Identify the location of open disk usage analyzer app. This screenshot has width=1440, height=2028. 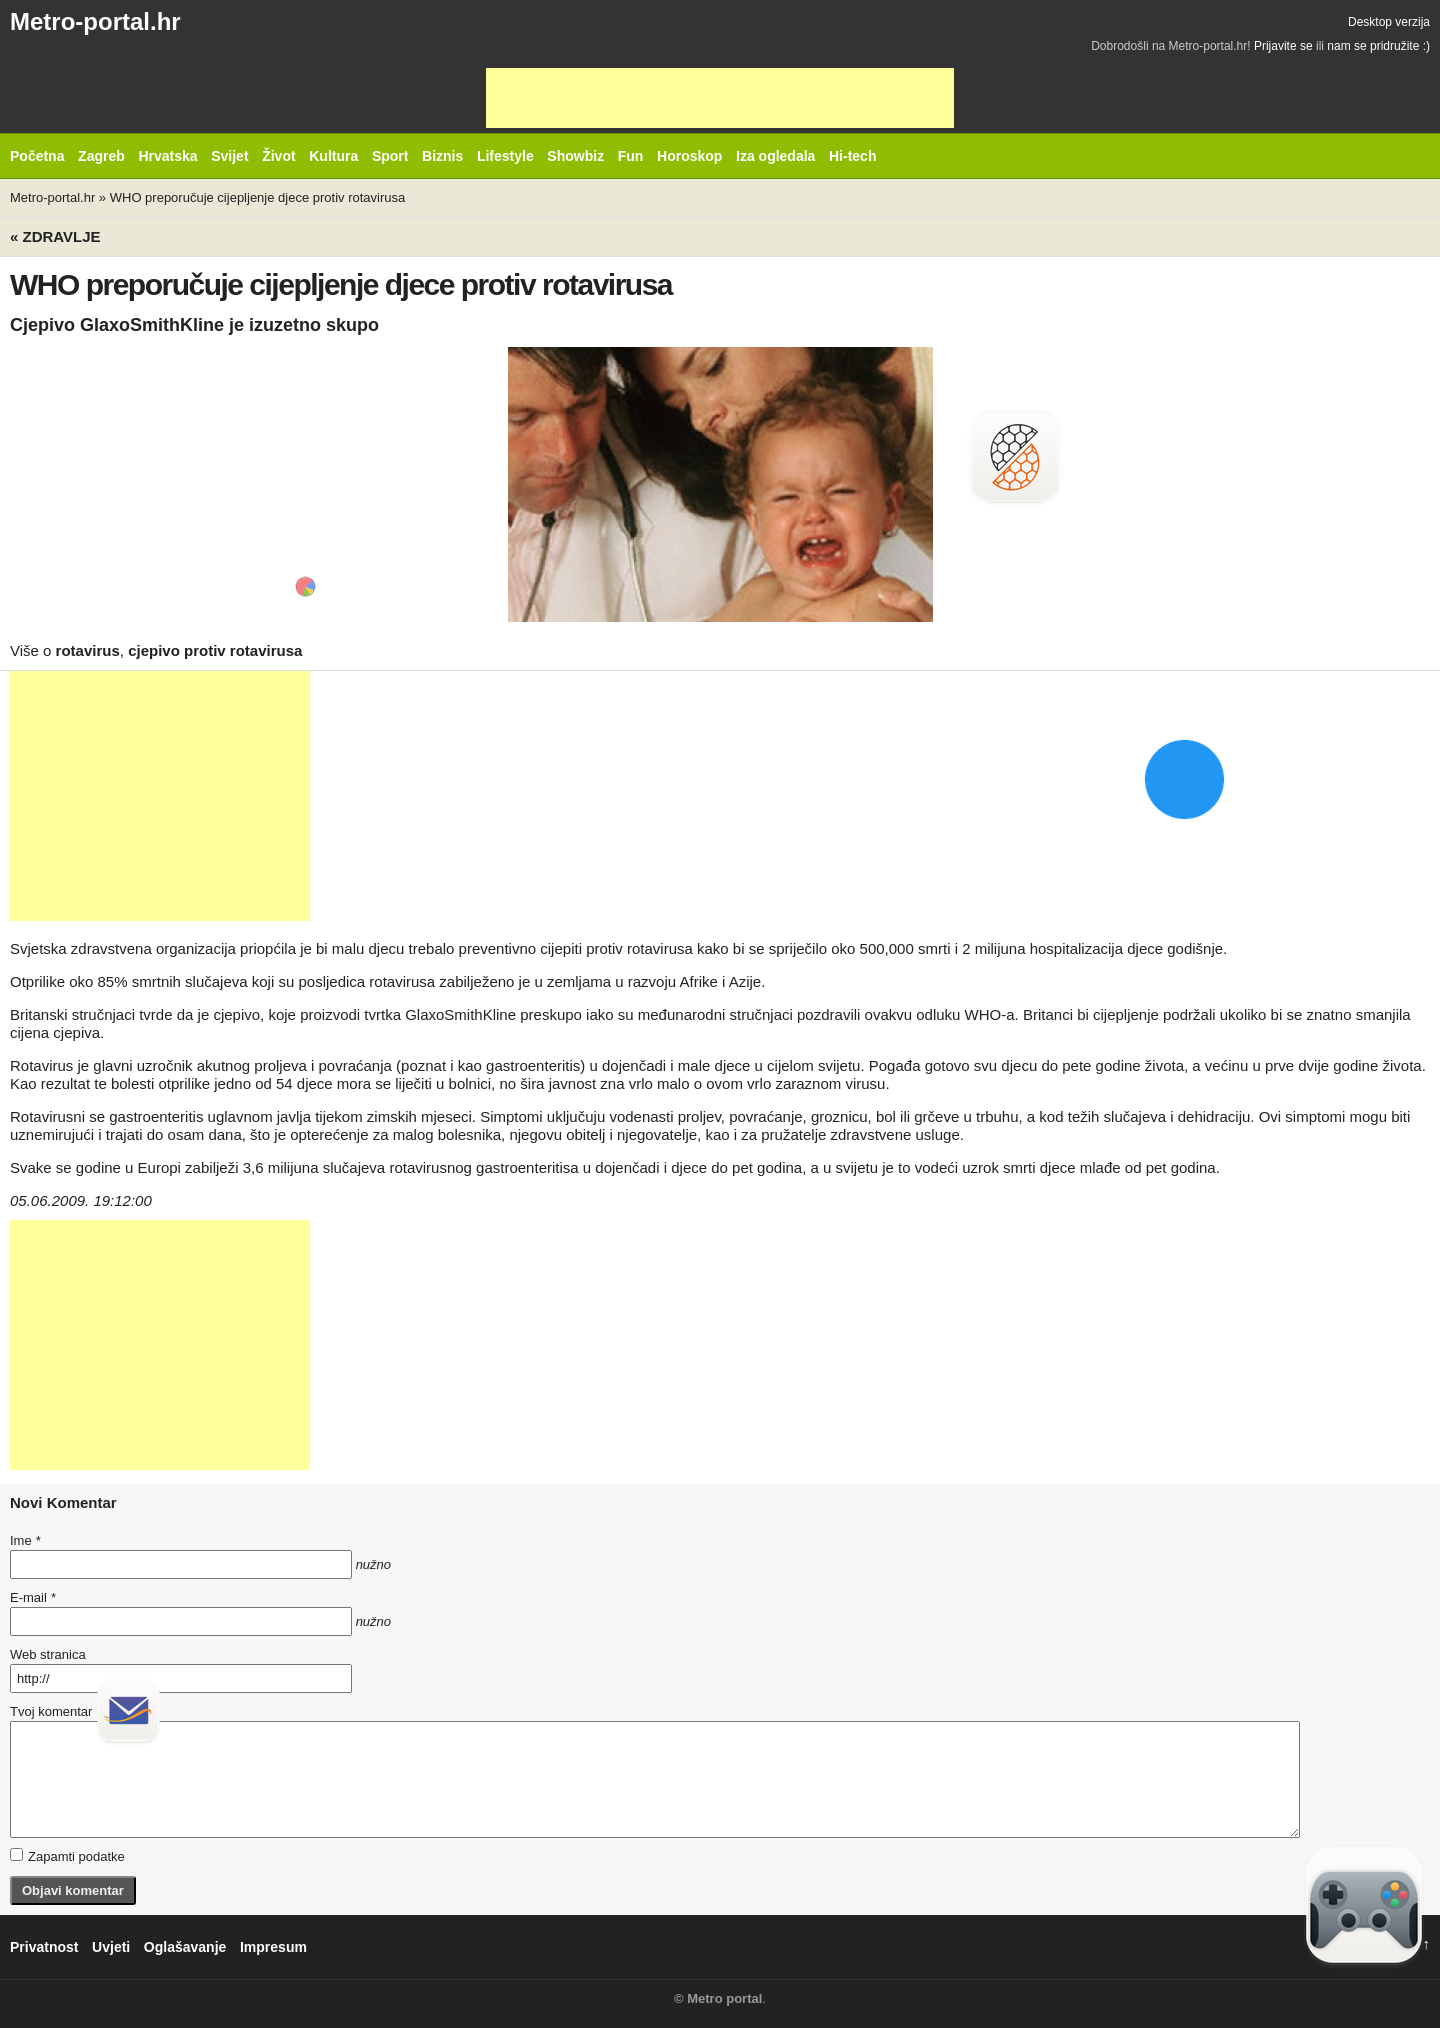
(305, 586).